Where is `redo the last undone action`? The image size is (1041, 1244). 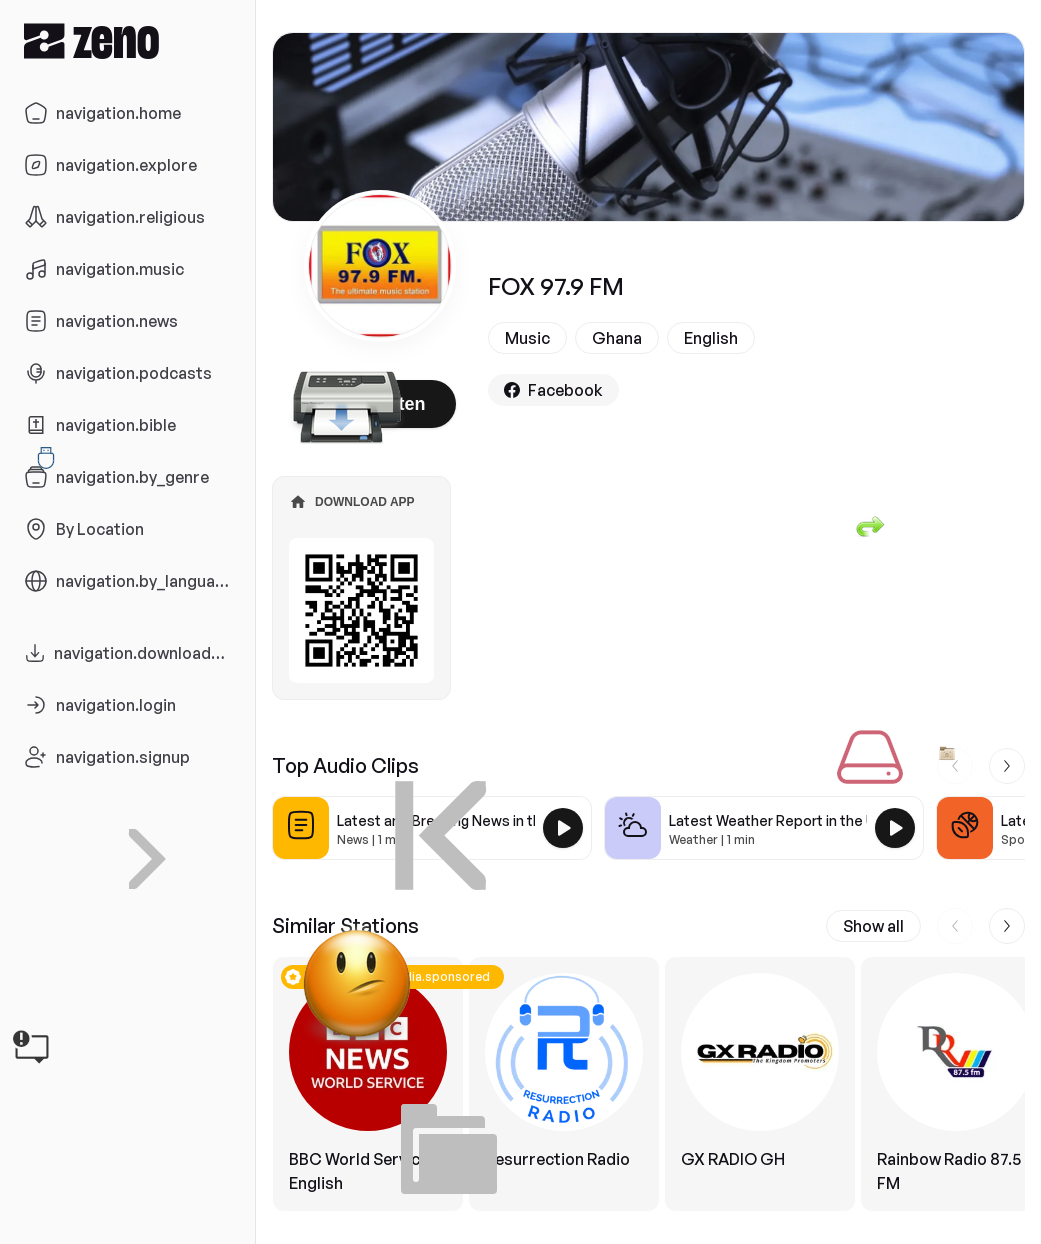 redo the last undone action is located at coordinates (870, 525).